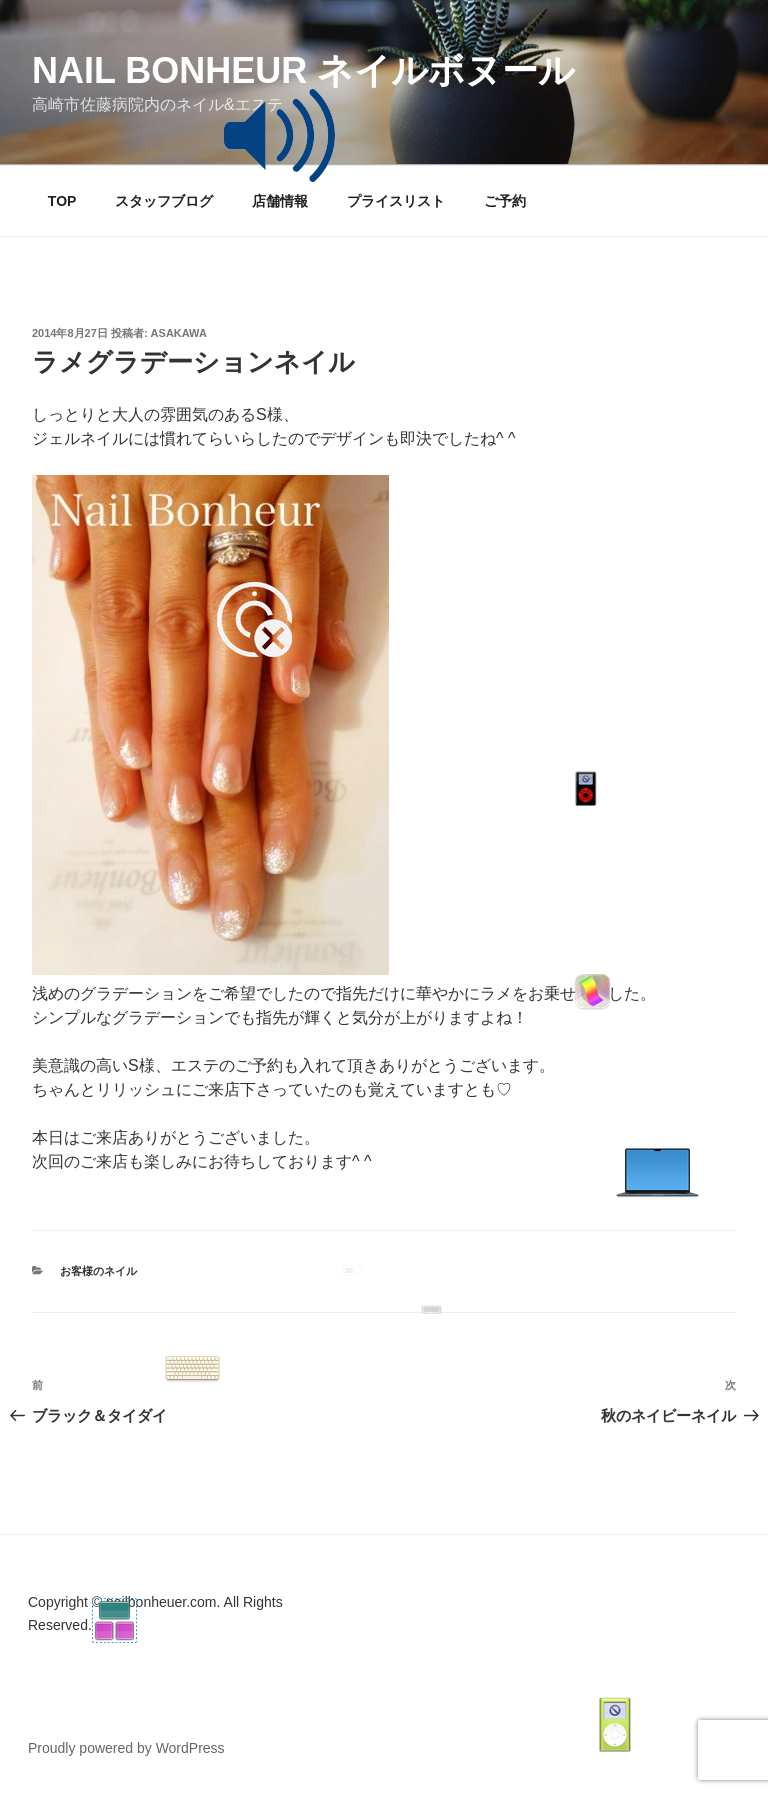 Image resolution: width=768 pixels, height=1794 pixels. I want to click on camera is currently disabled or blocked, so click(254, 619).